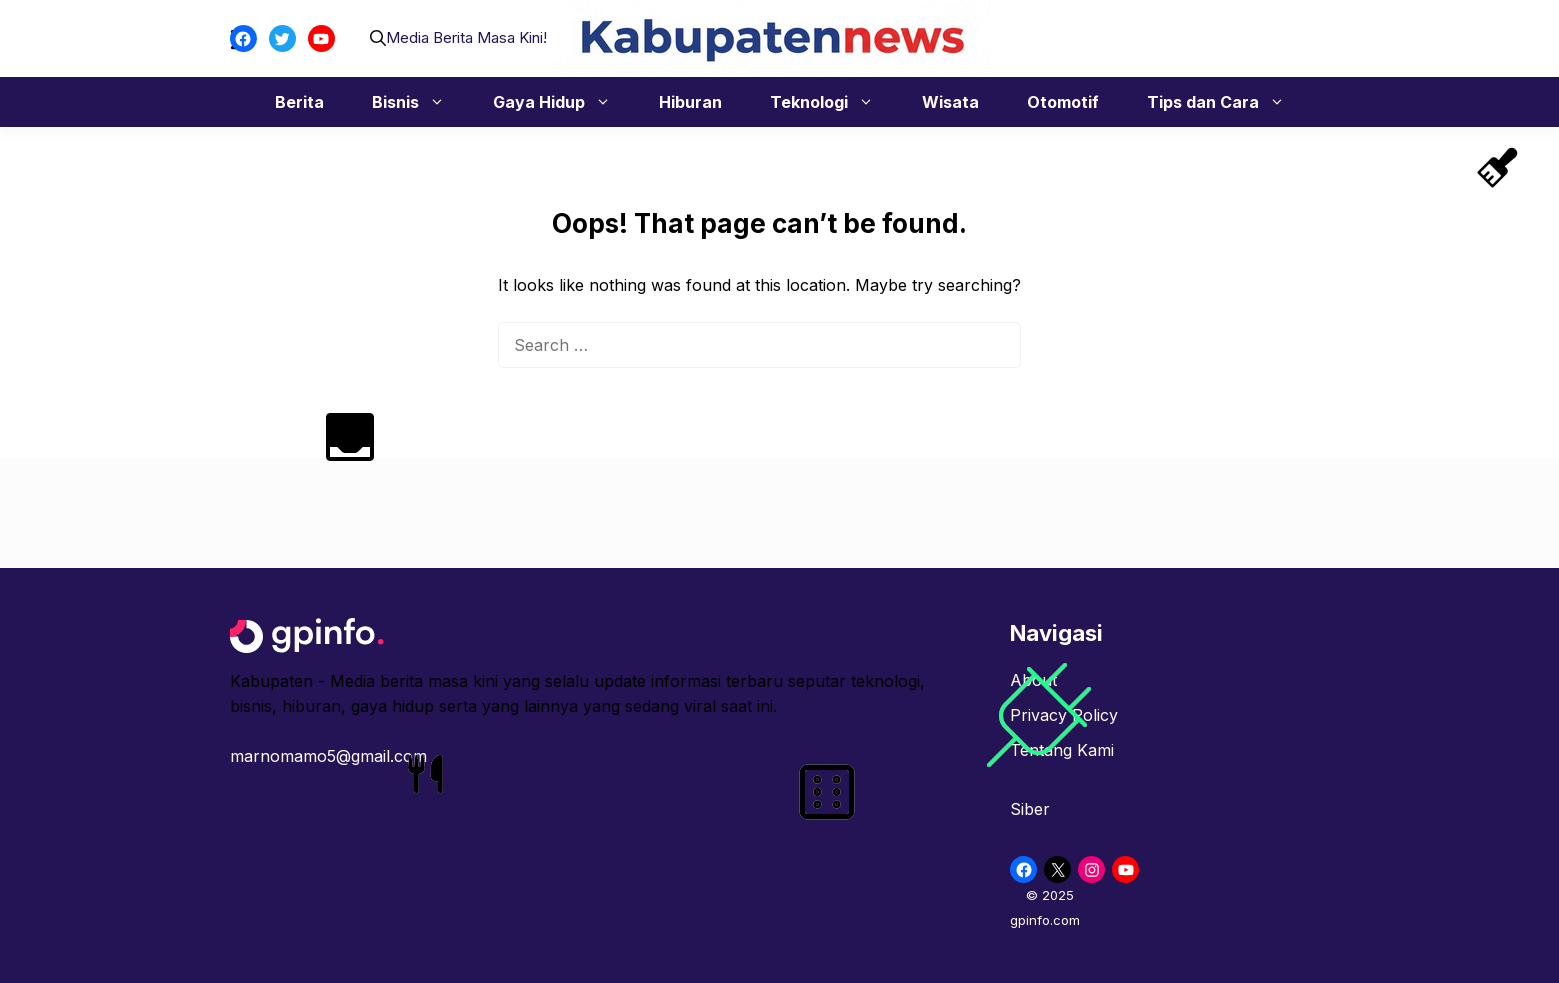  What do you see at coordinates (426, 774) in the screenshot?
I see `access food and dining options` at bounding box center [426, 774].